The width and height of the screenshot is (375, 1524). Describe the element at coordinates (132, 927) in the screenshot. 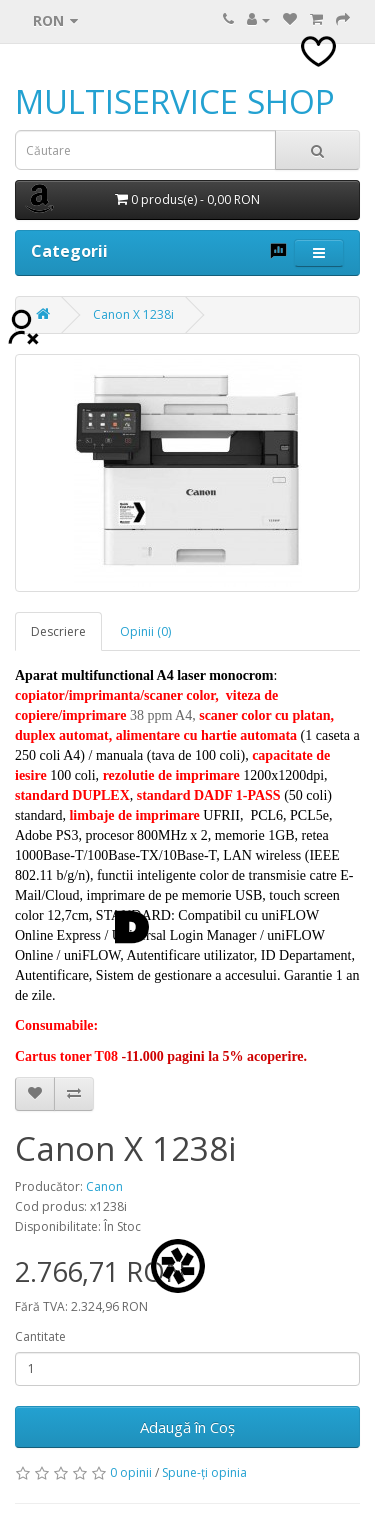

I see `DMM.com logo` at that location.